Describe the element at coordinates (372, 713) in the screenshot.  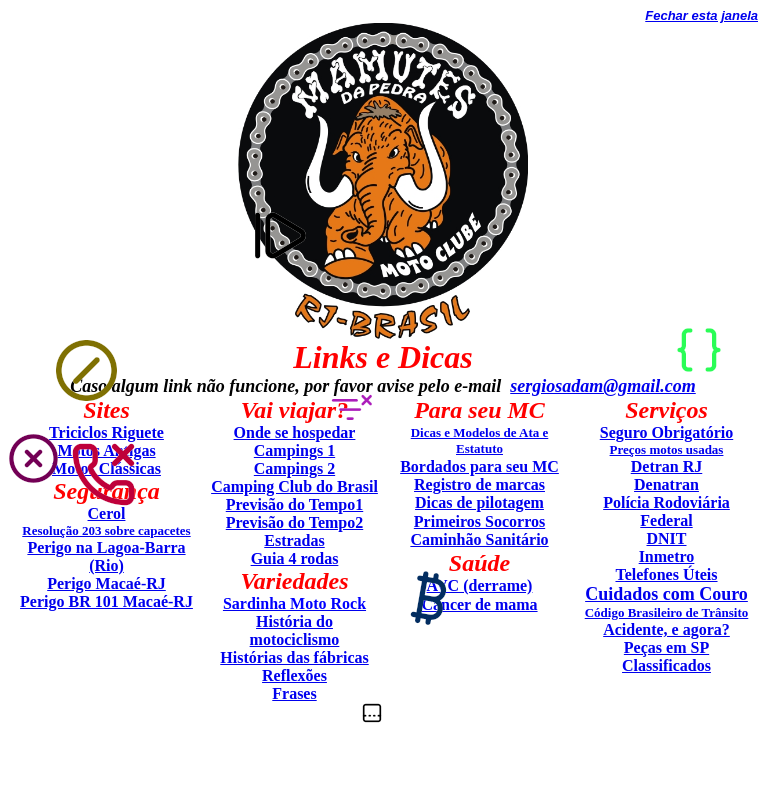
I see `toggle bottom panel visibility` at that location.